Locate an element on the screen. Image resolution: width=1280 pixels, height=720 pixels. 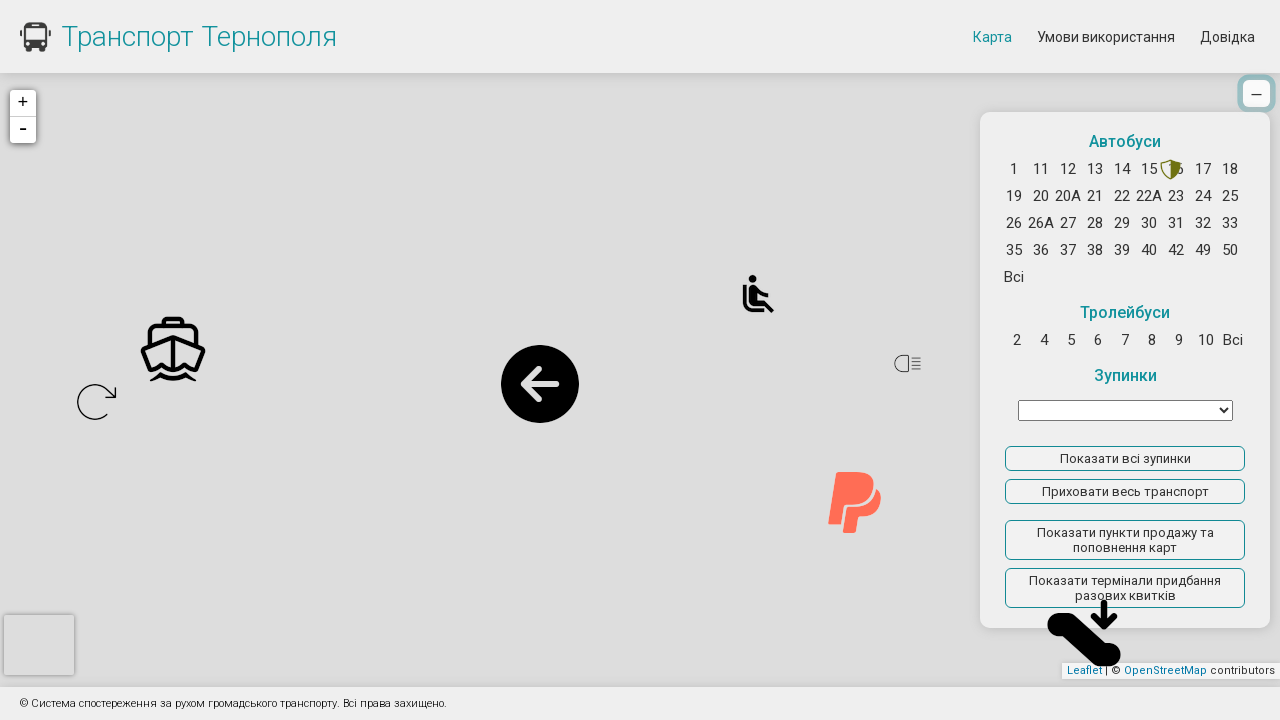
pay with PayPal is located at coordinates (854, 502).